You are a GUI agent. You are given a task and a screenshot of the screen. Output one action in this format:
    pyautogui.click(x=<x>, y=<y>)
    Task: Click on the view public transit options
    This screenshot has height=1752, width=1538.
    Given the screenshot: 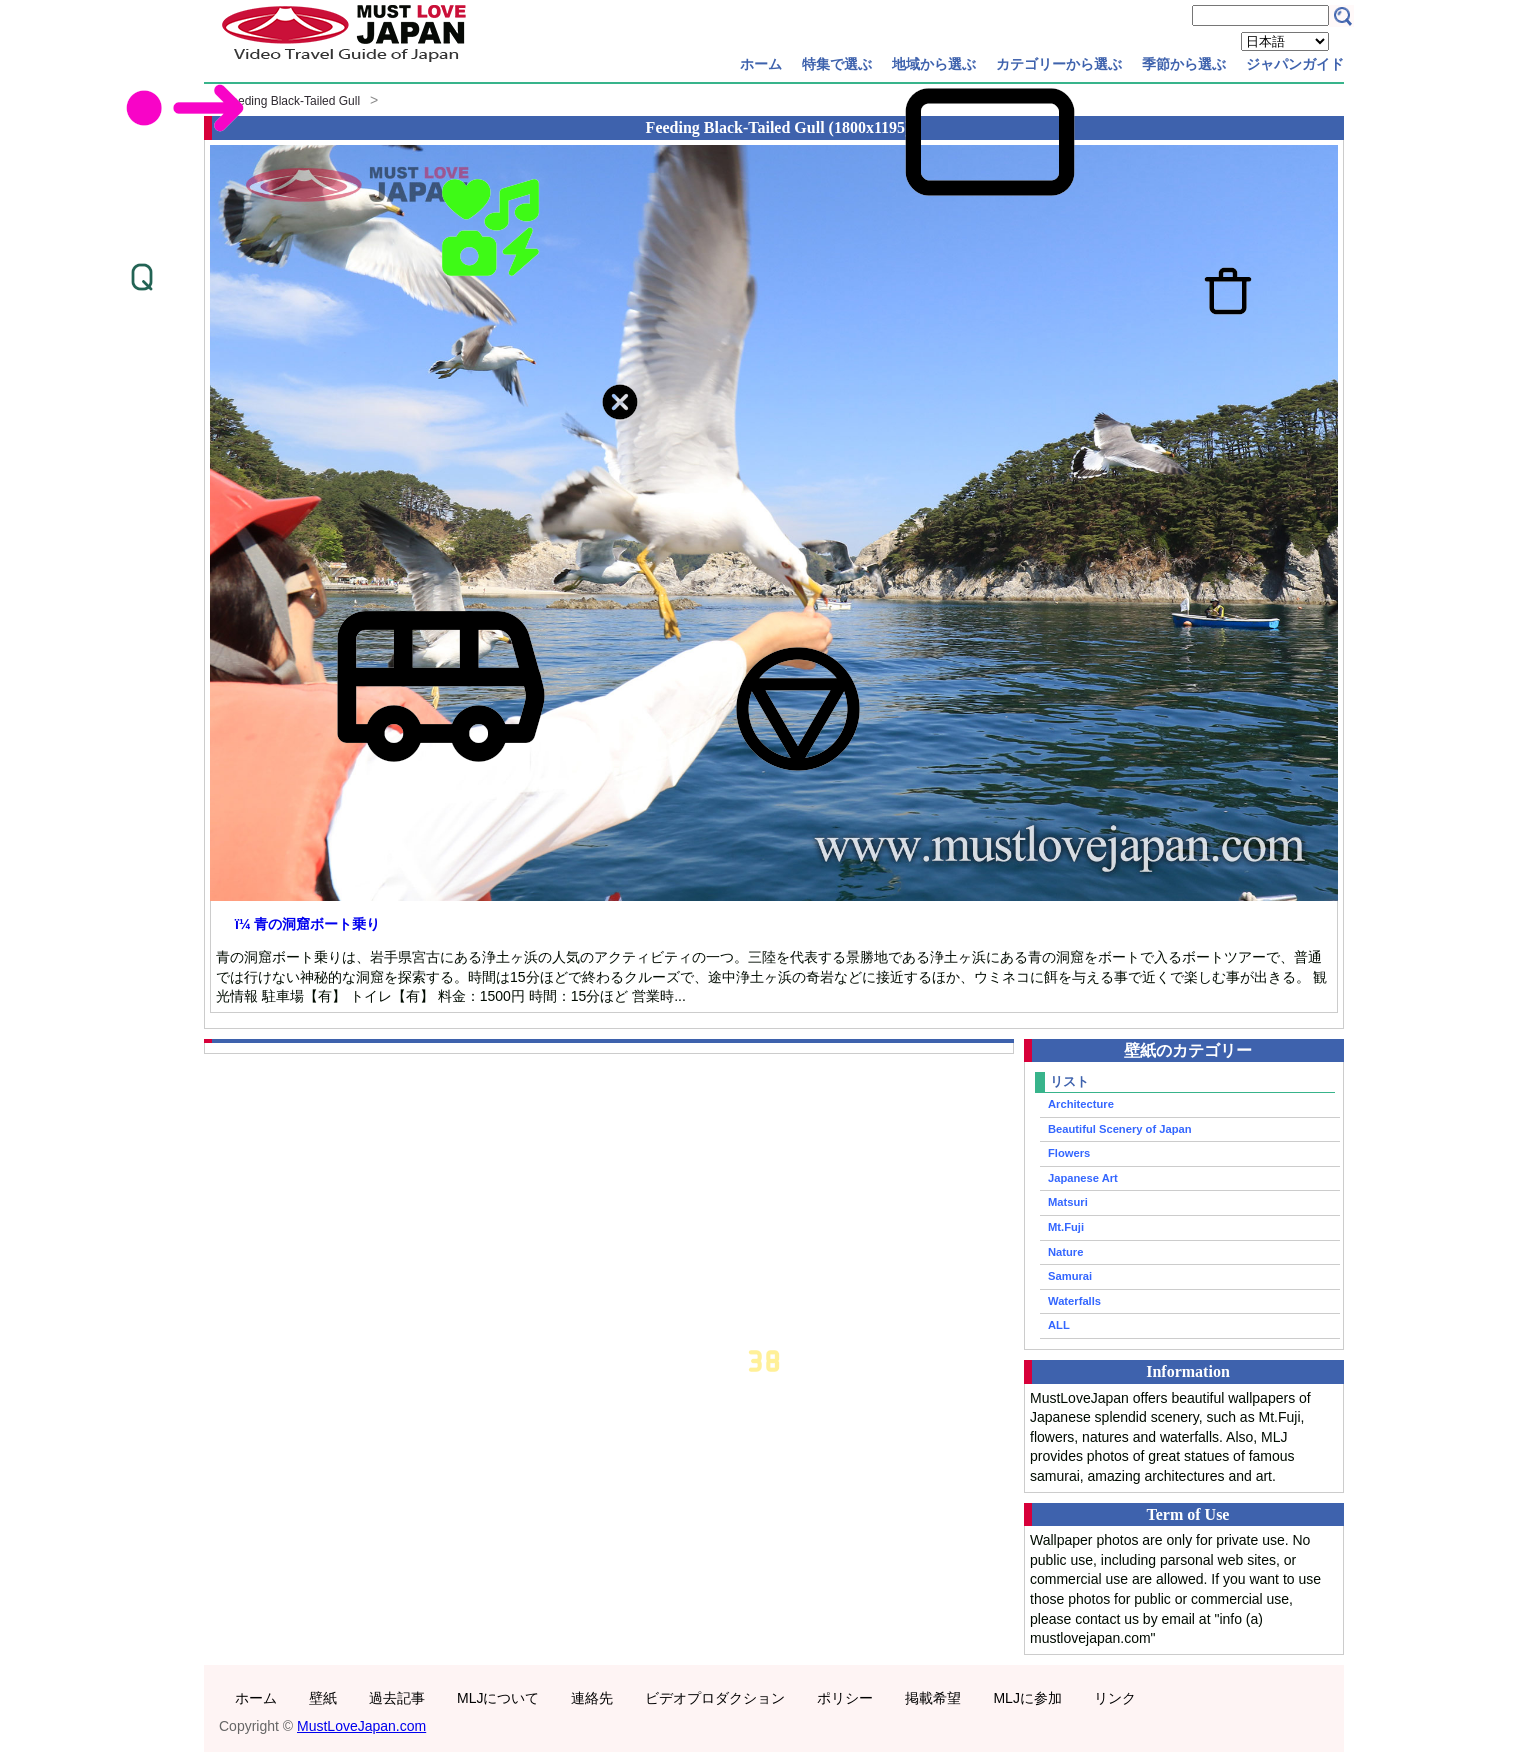 What is the action you would take?
    pyautogui.click(x=441, y=677)
    